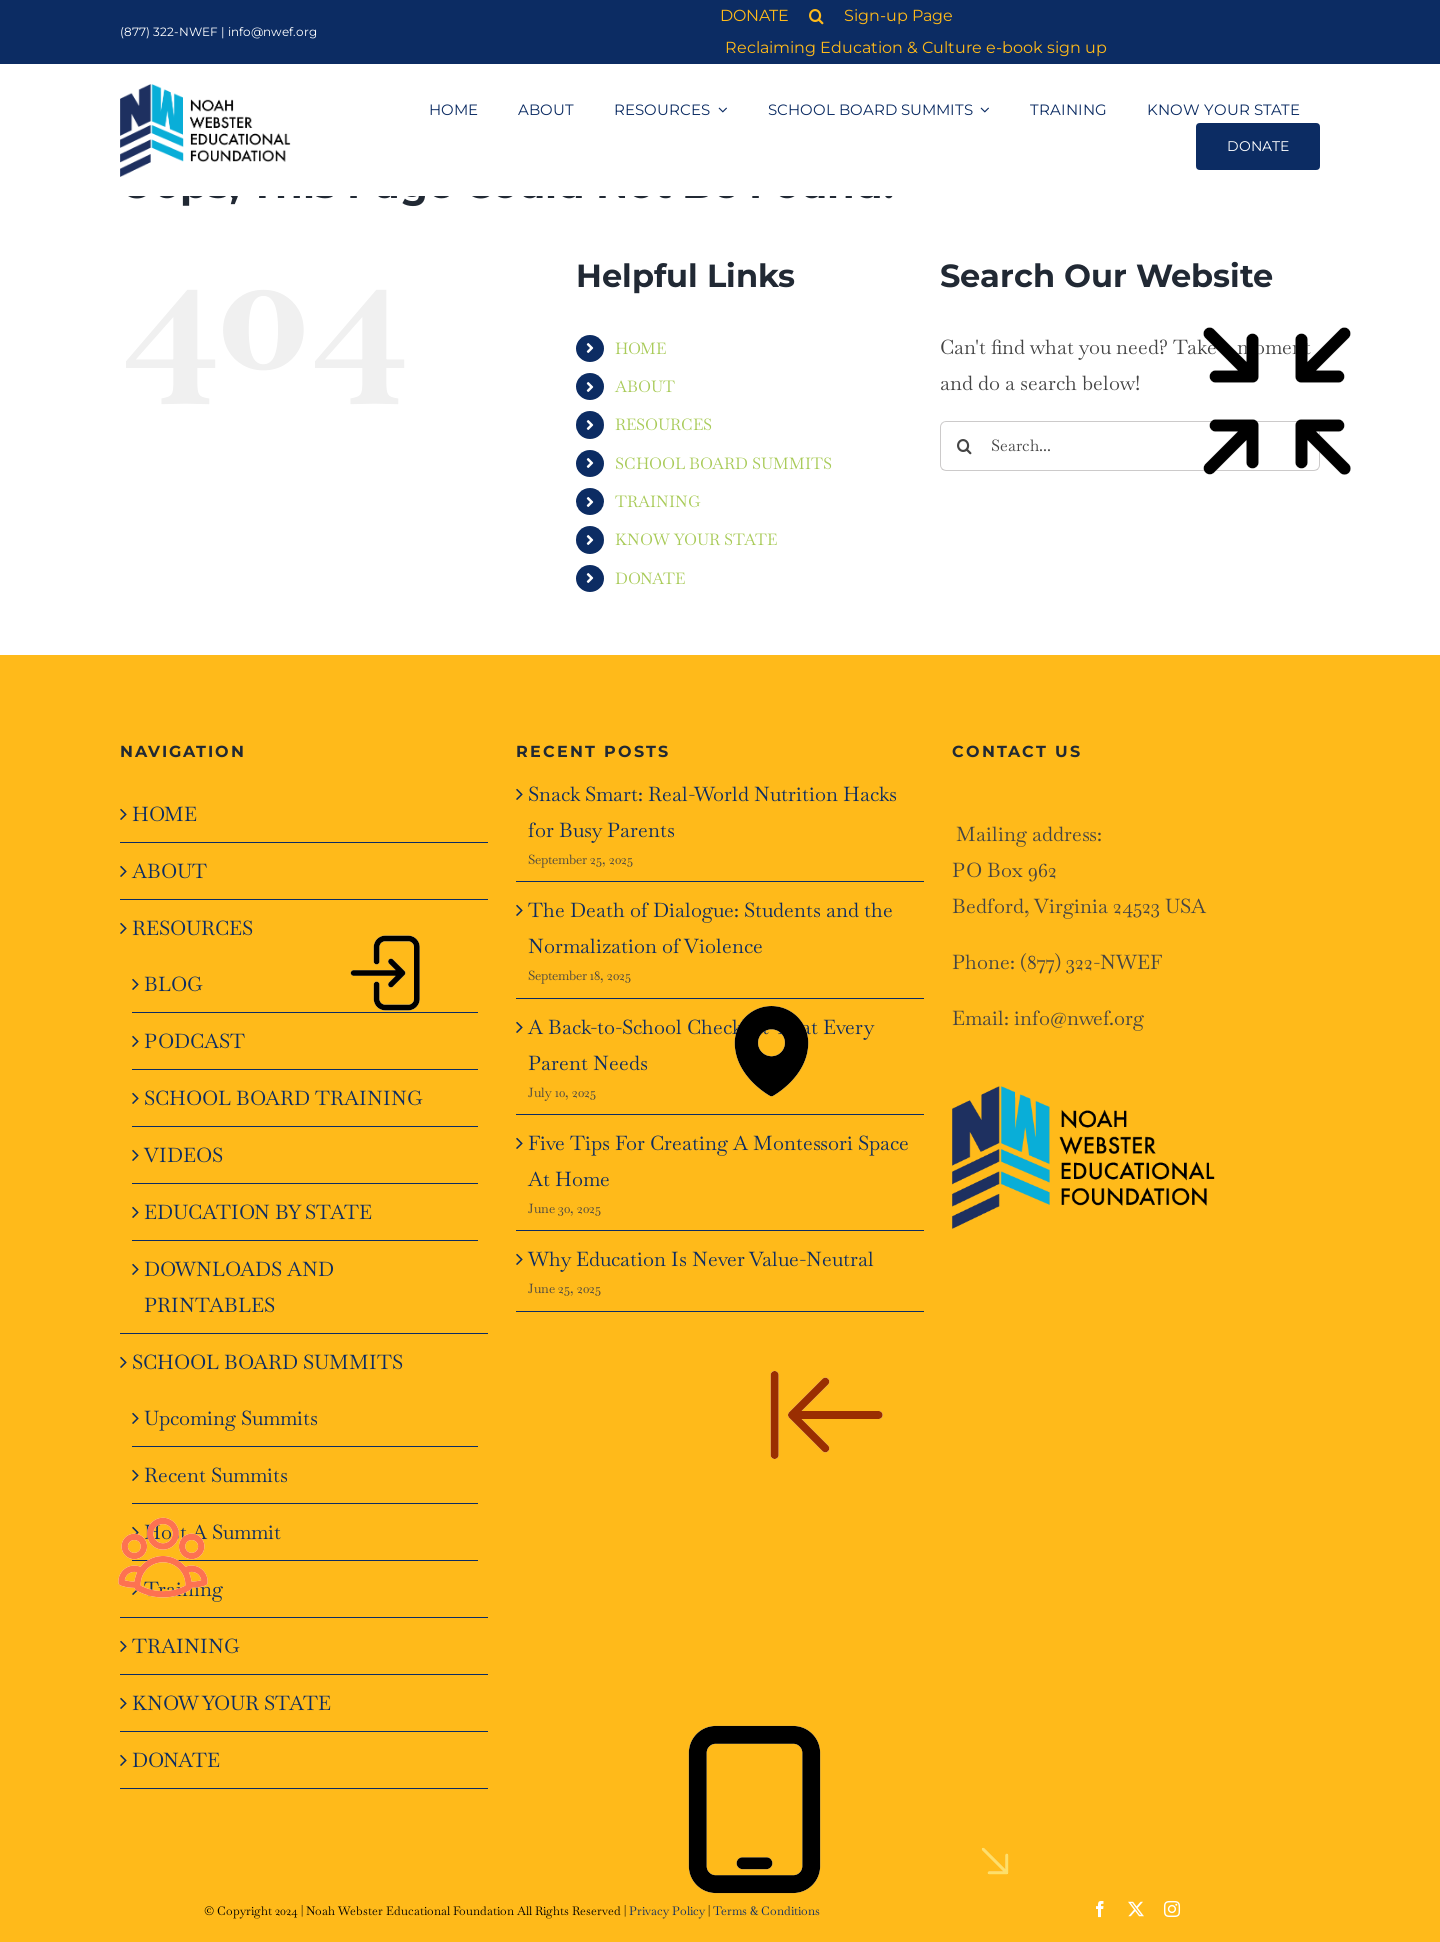  Describe the element at coordinates (1277, 401) in the screenshot. I see `exit fullscreen mode` at that location.